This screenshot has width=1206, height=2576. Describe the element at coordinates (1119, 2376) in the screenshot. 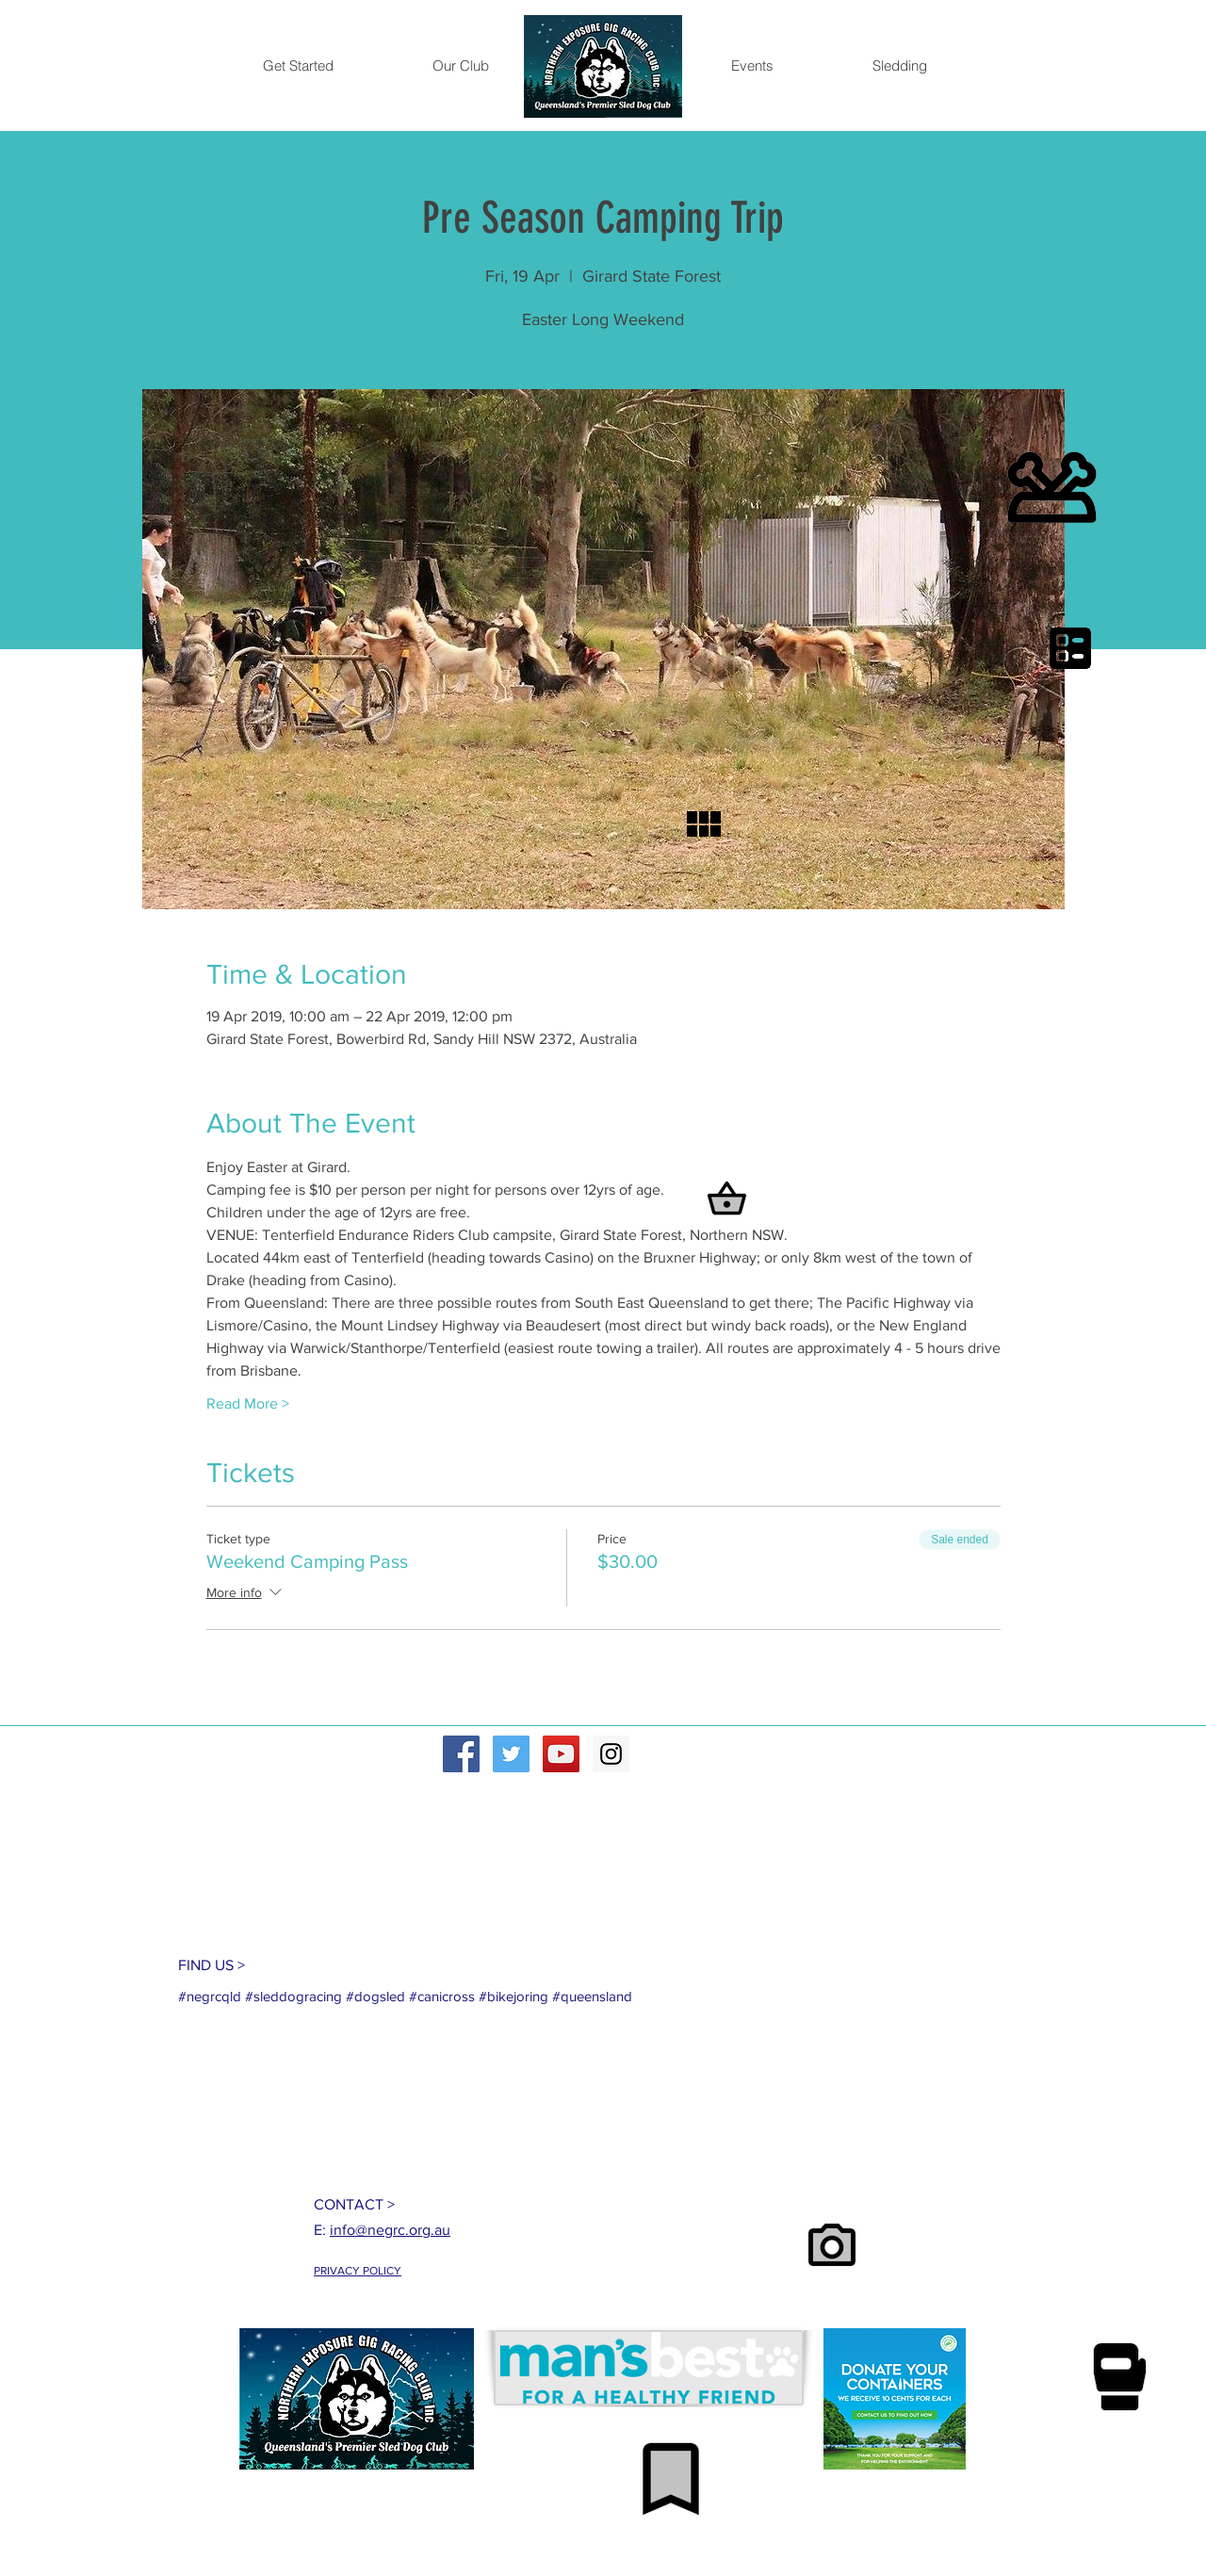

I see `access martial arts or combat sports content` at that location.